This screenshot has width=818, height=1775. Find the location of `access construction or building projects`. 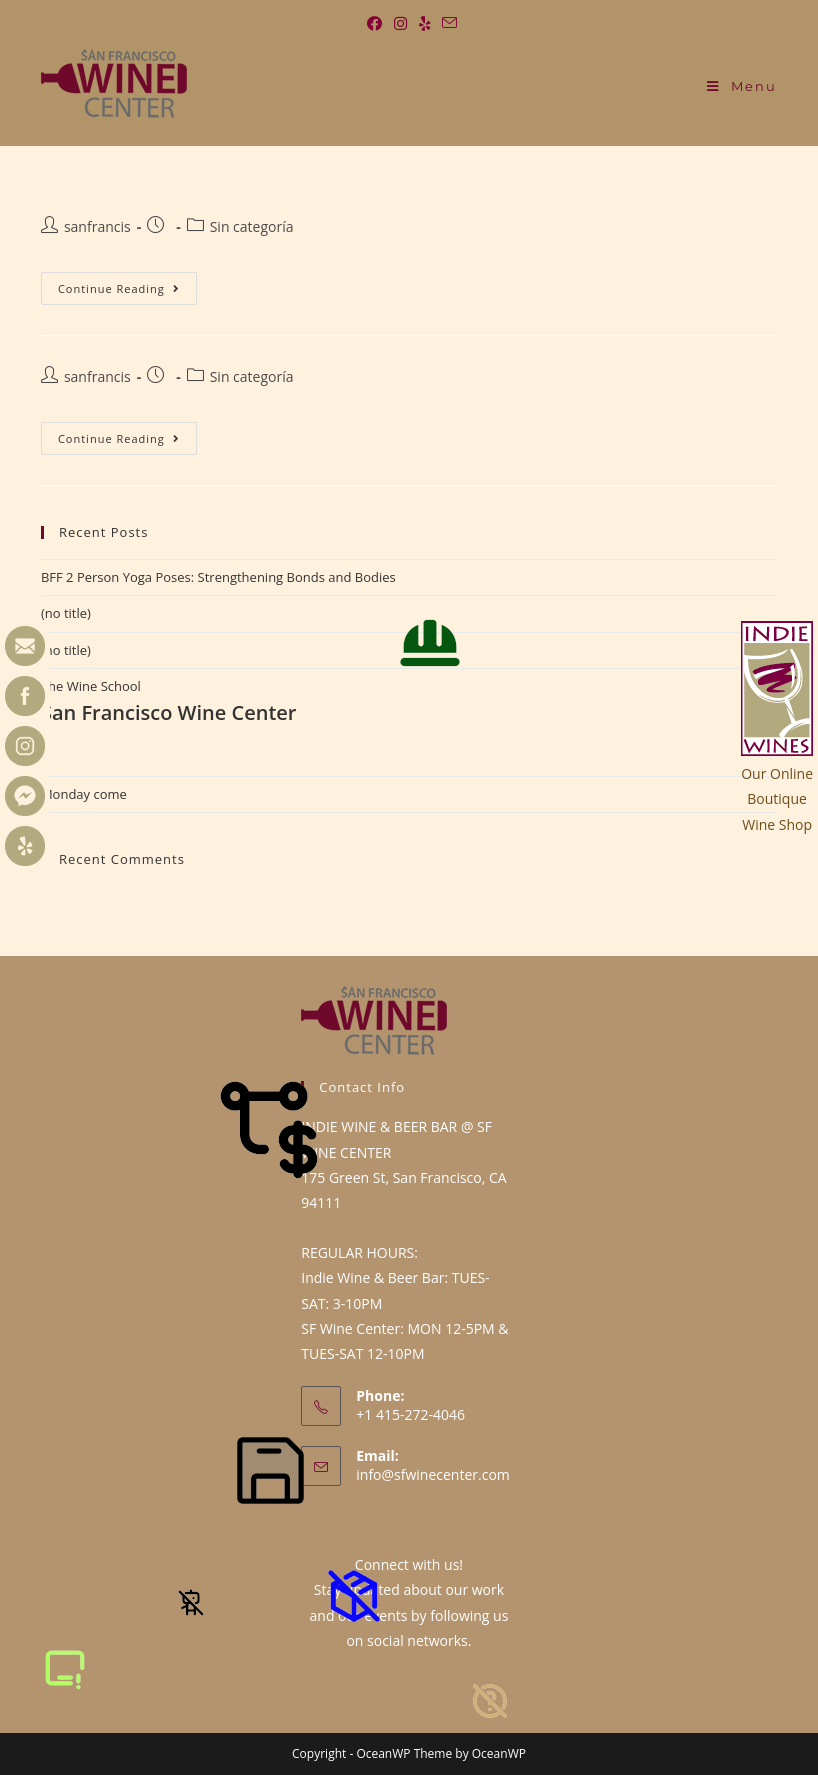

access construction or building projects is located at coordinates (430, 643).